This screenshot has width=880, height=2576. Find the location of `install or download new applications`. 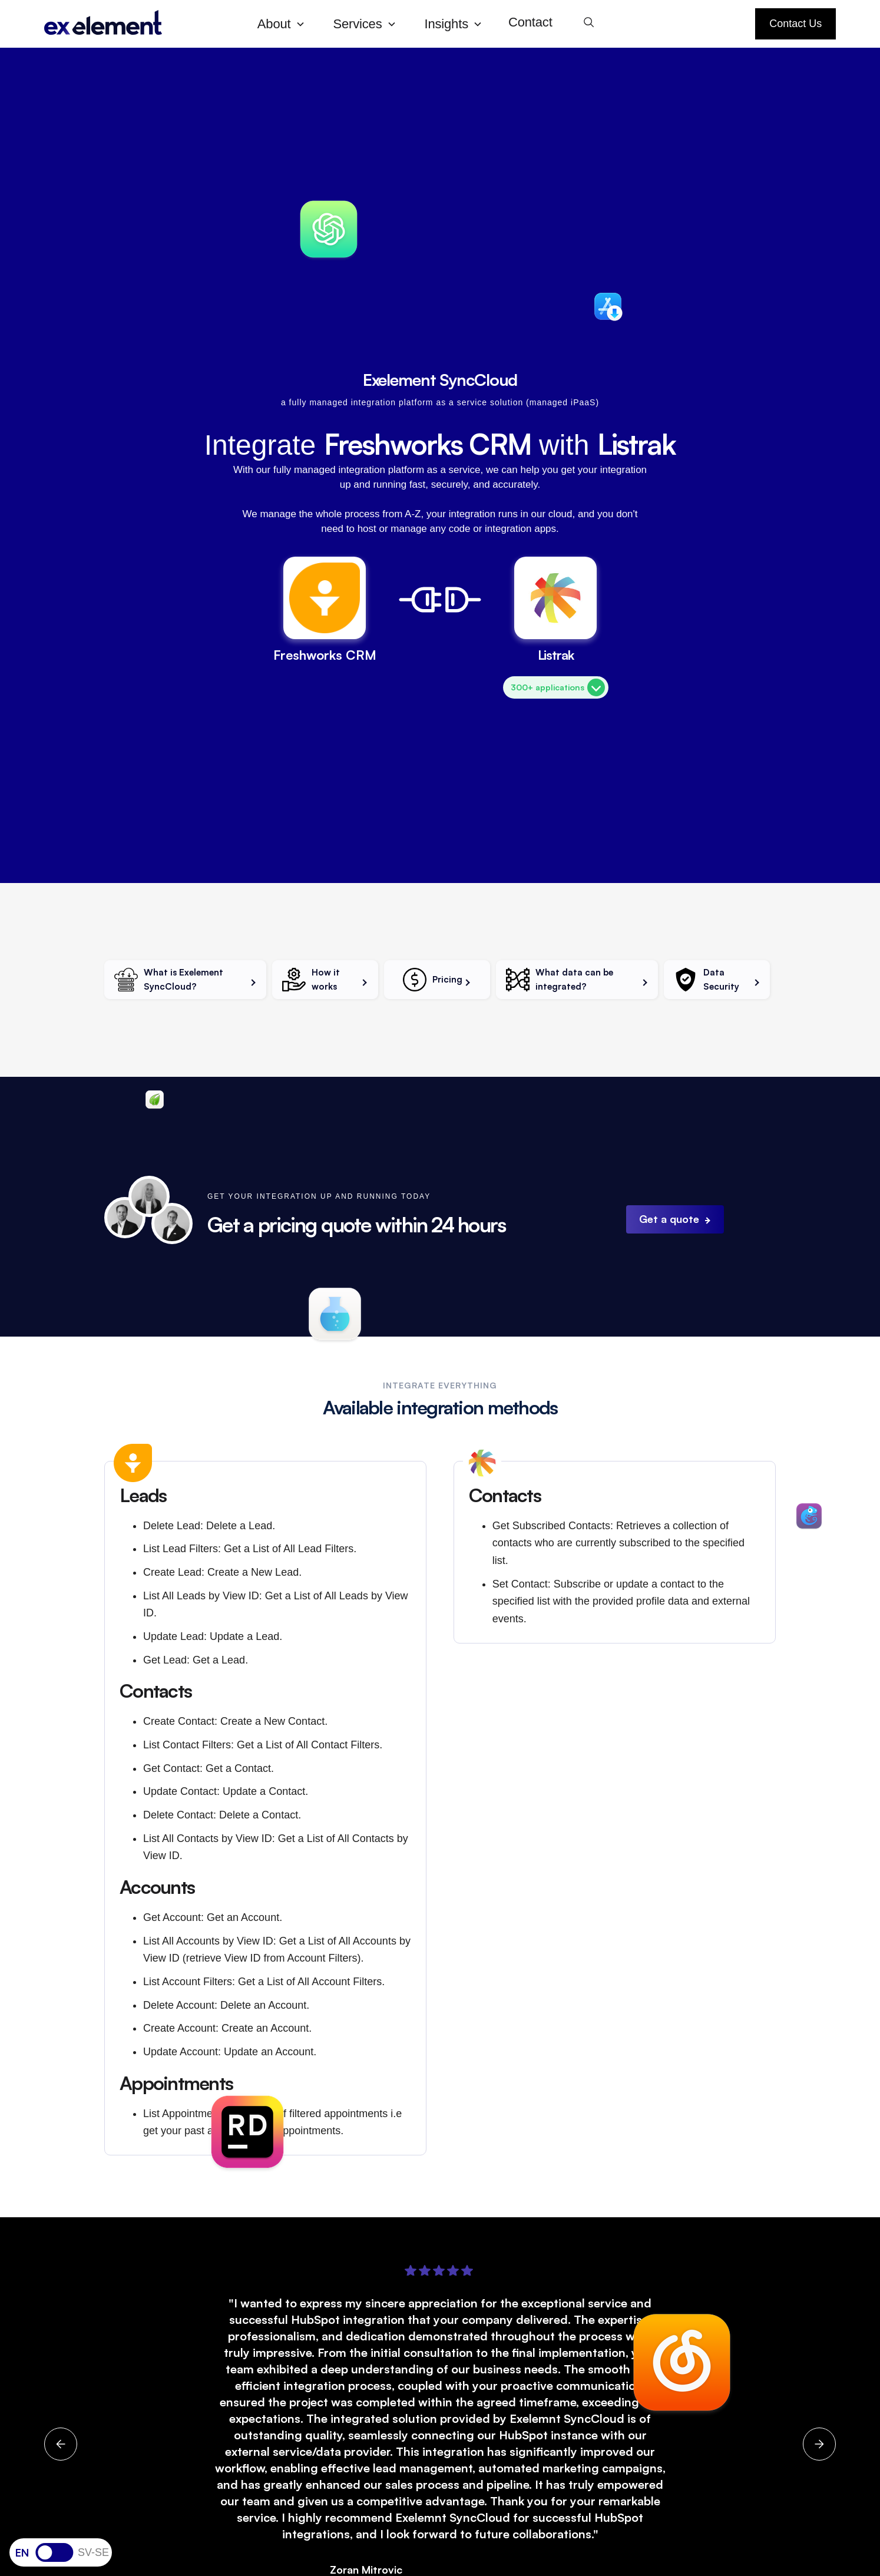

install or download new applications is located at coordinates (608, 306).